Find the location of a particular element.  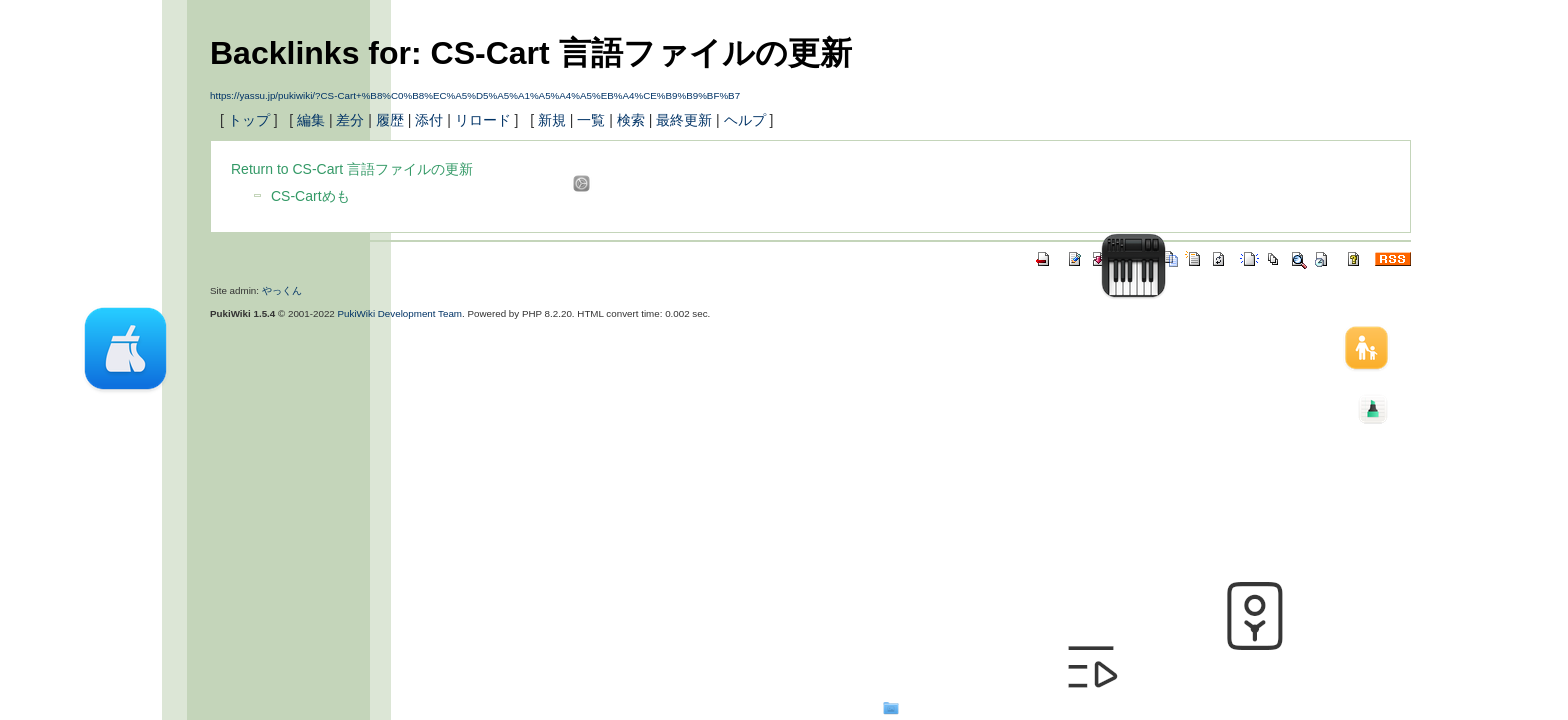

access parental controls settings is located at coordinates (1366, 348).